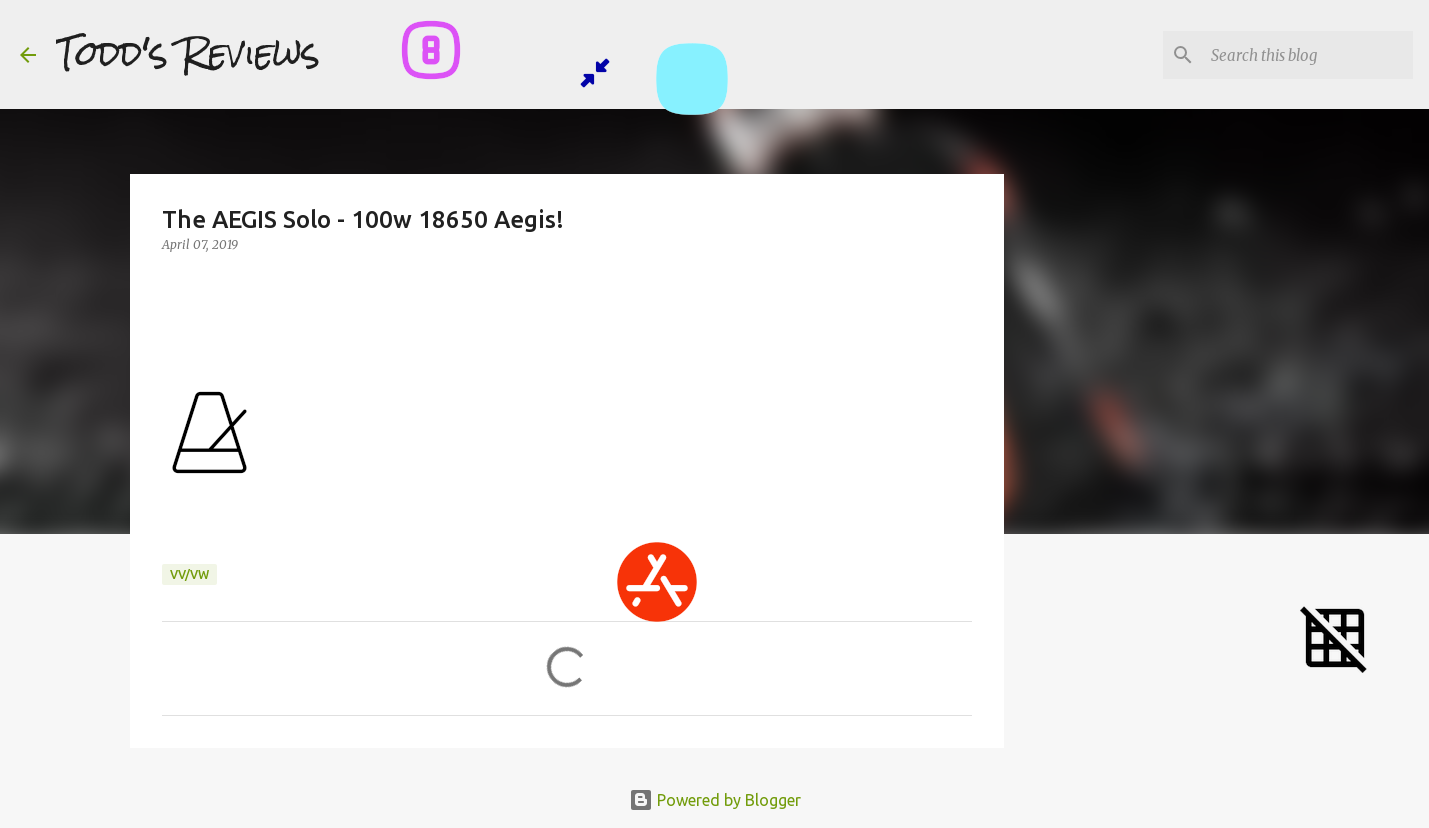  I want to click on a filled checkbox or selection indicator, so click(692, 79).